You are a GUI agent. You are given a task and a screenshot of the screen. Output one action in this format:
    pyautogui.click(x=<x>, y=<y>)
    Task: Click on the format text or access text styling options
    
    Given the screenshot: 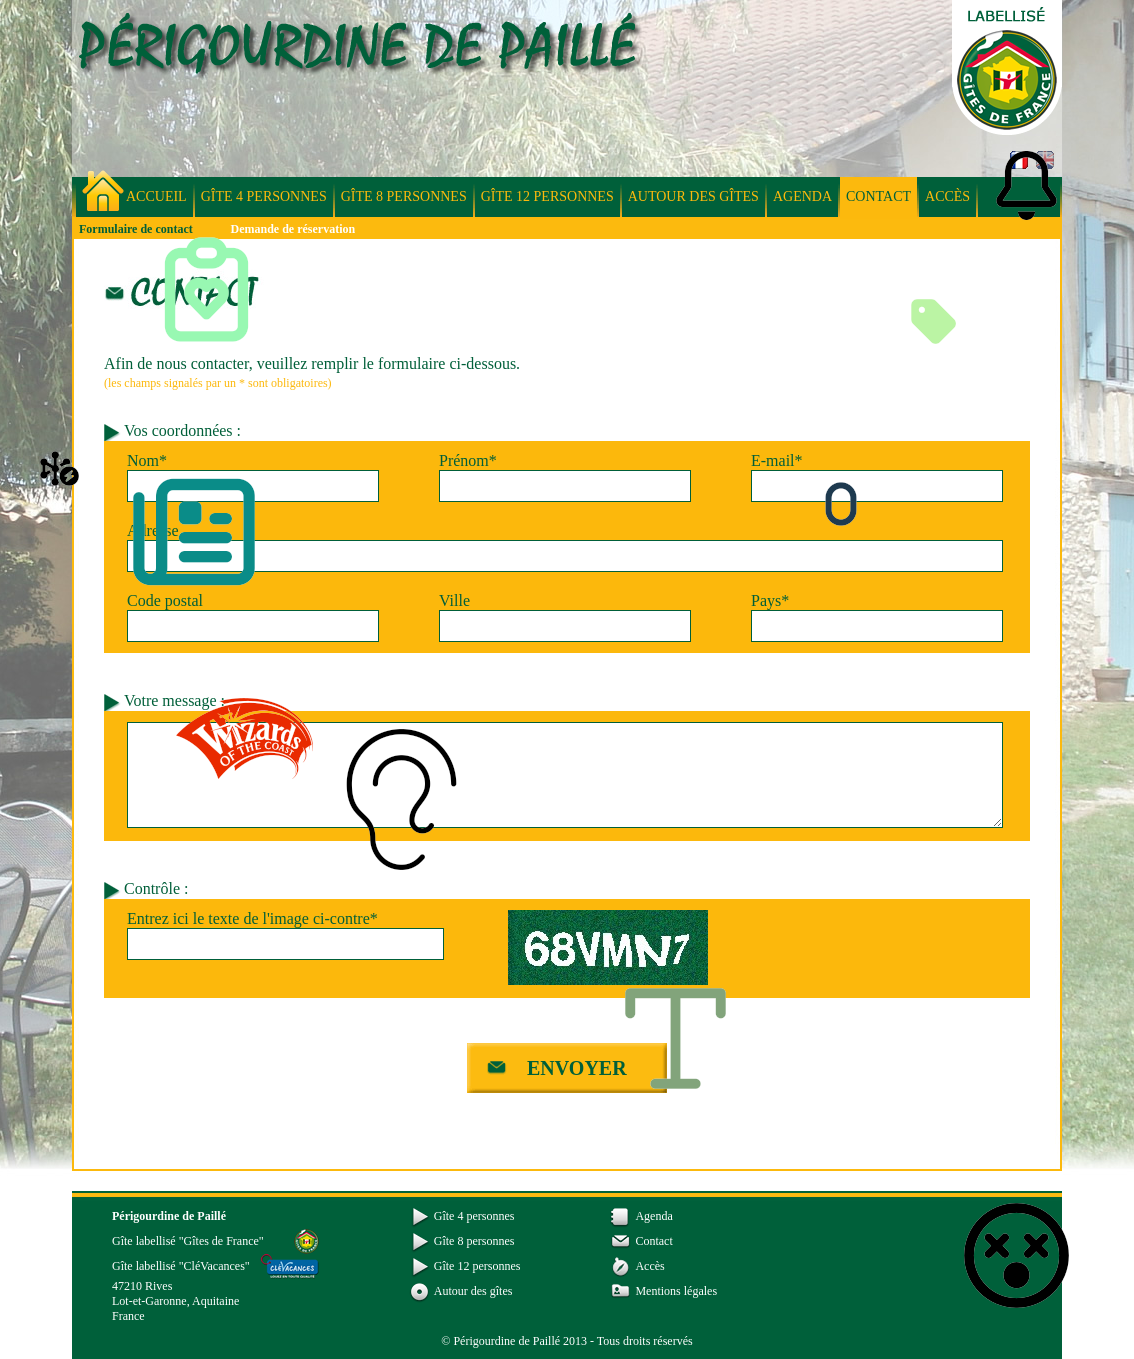 What is the action you would take?
    pyautogui.click(x=675, y=1038)
    